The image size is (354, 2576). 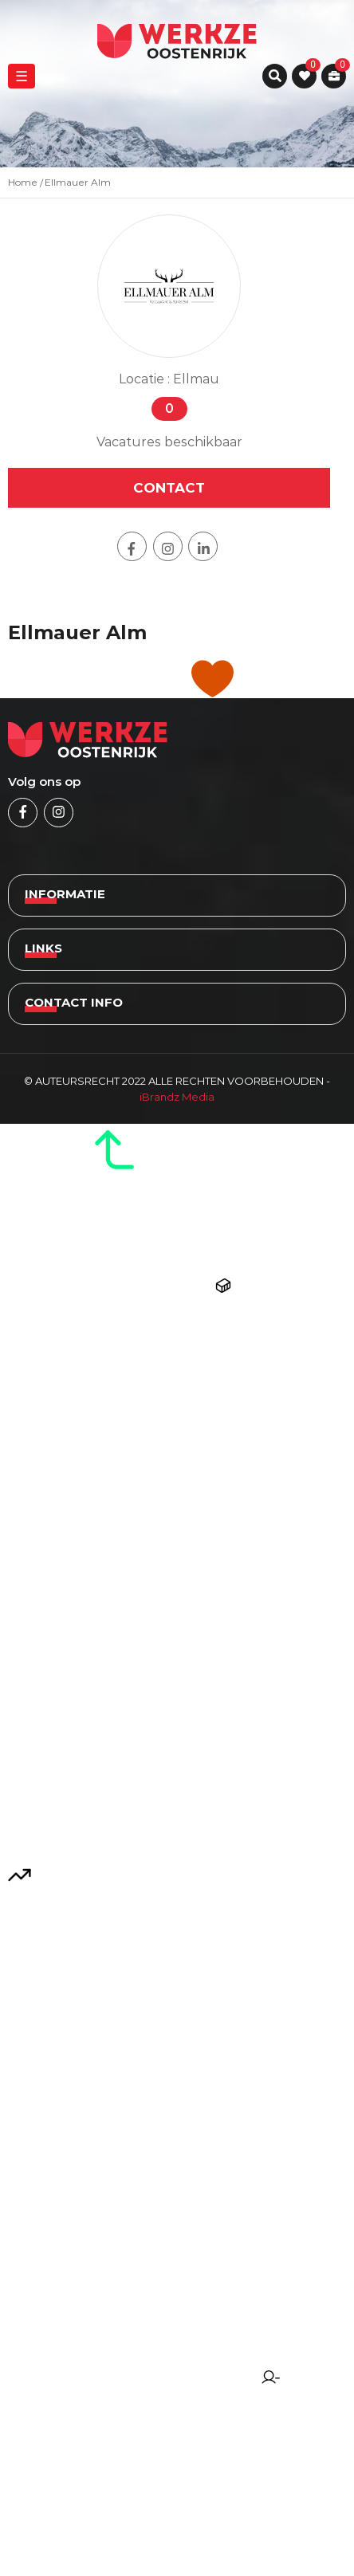 What do you see at coordinates (114, 1149) in the screenshot?
I see `go back and up in navigation` at bounding box center [114, 1149].